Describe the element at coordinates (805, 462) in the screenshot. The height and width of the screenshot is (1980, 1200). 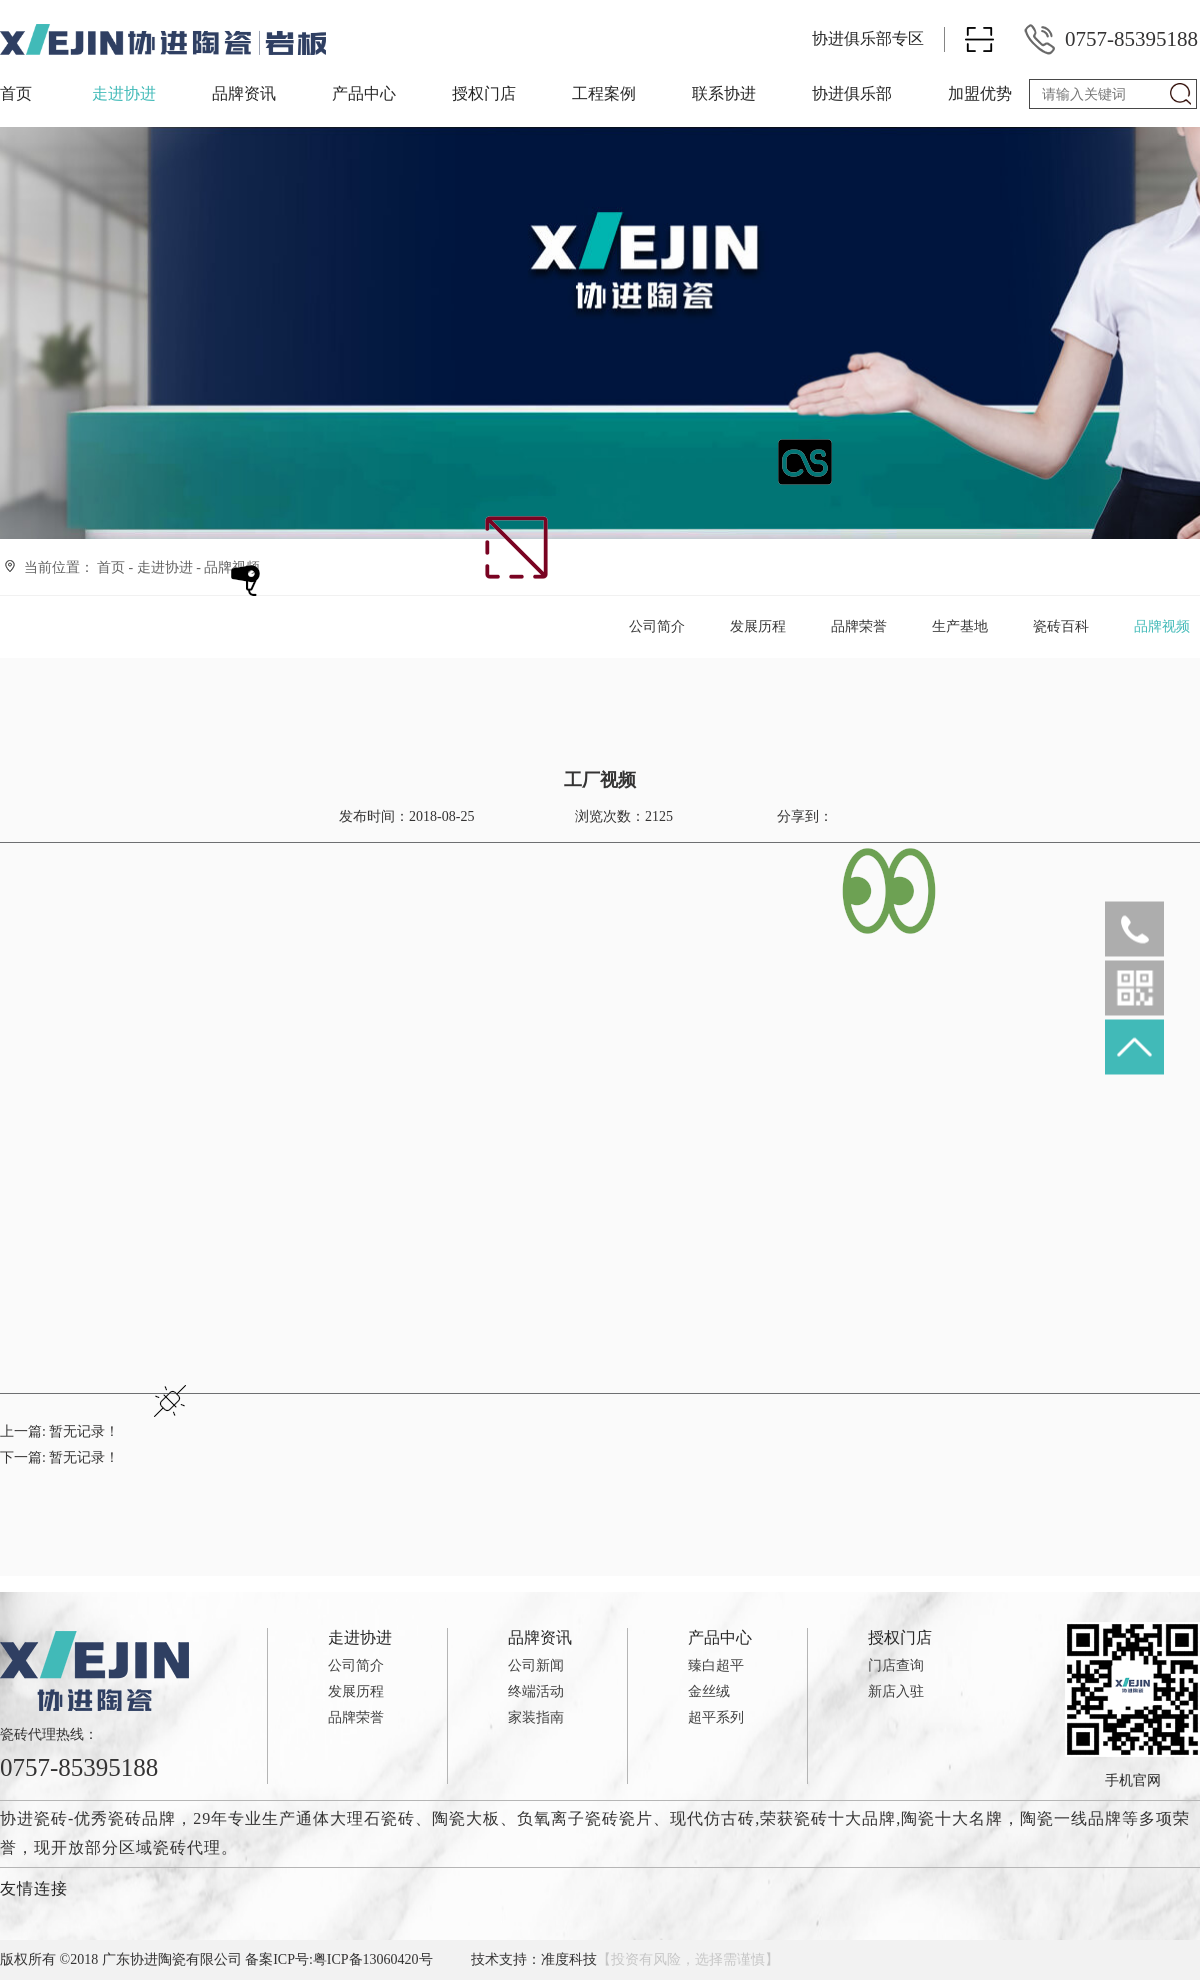
I see `open Last.fm app or website` at that location.